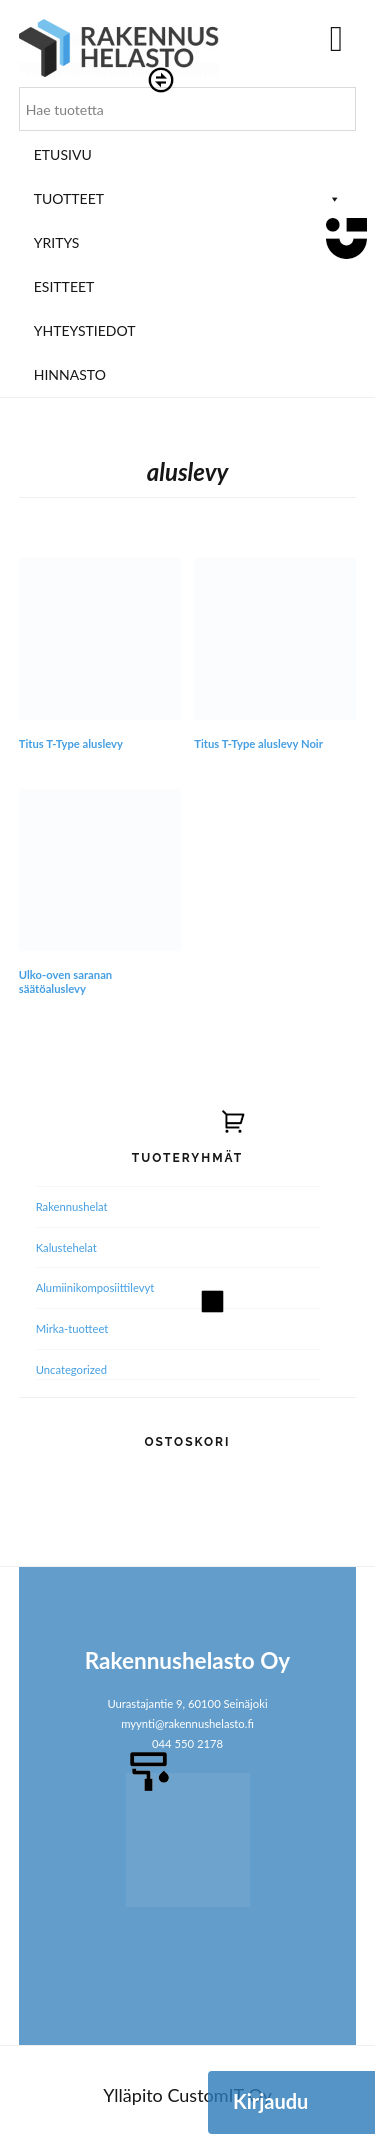 The height and width of the screenshot is (2144, 375). Describe the element at coordinates (234, 1121) in the screenshot. I see `view your shopping cart` at that location.